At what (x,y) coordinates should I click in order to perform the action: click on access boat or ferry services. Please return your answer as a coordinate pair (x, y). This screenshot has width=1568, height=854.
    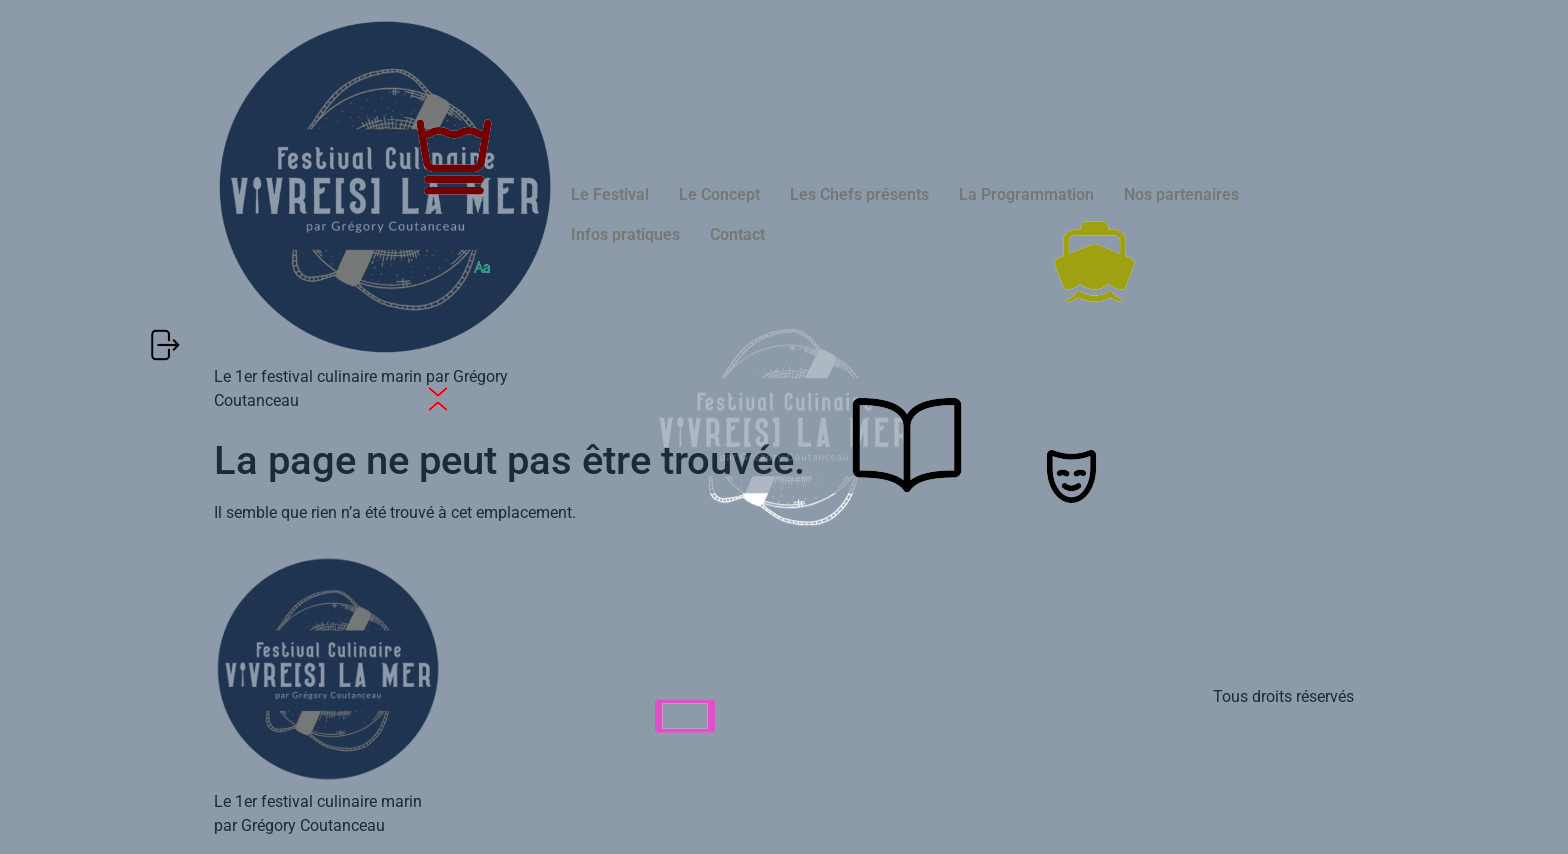
    Looking at the image, I should click on (1094, 262).